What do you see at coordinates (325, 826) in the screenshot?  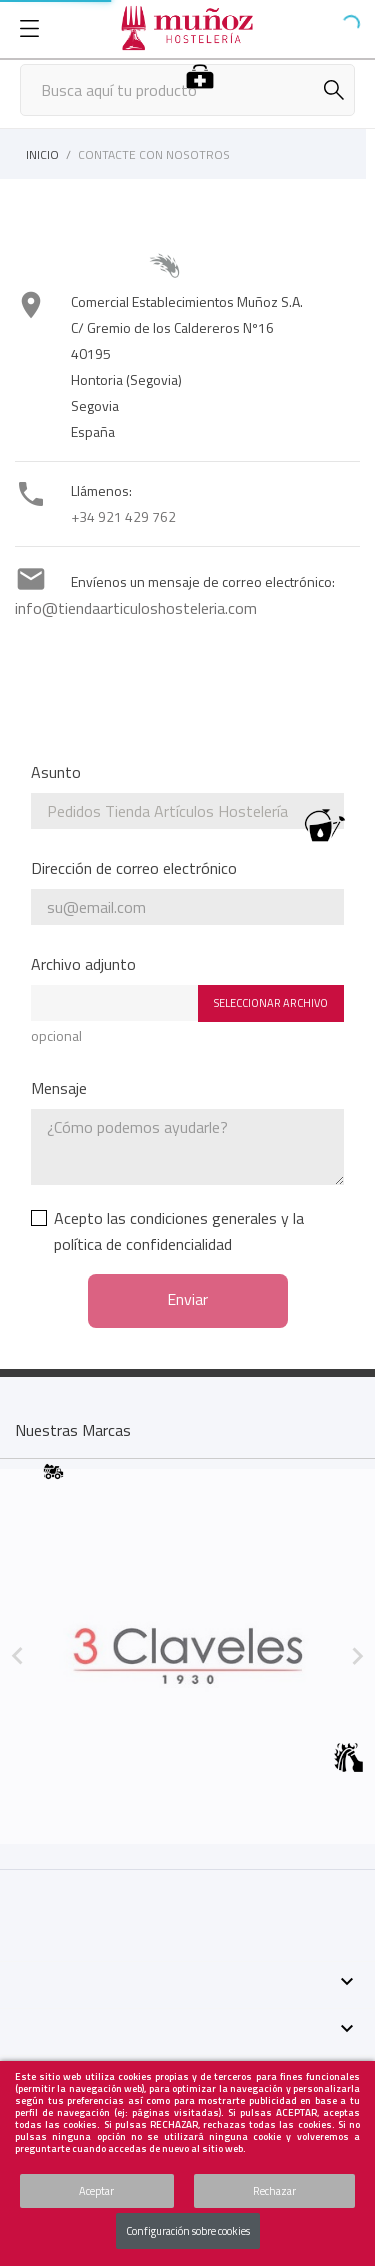 I see `water plants or crops in a gardening game` at bounding box center [325, 826].